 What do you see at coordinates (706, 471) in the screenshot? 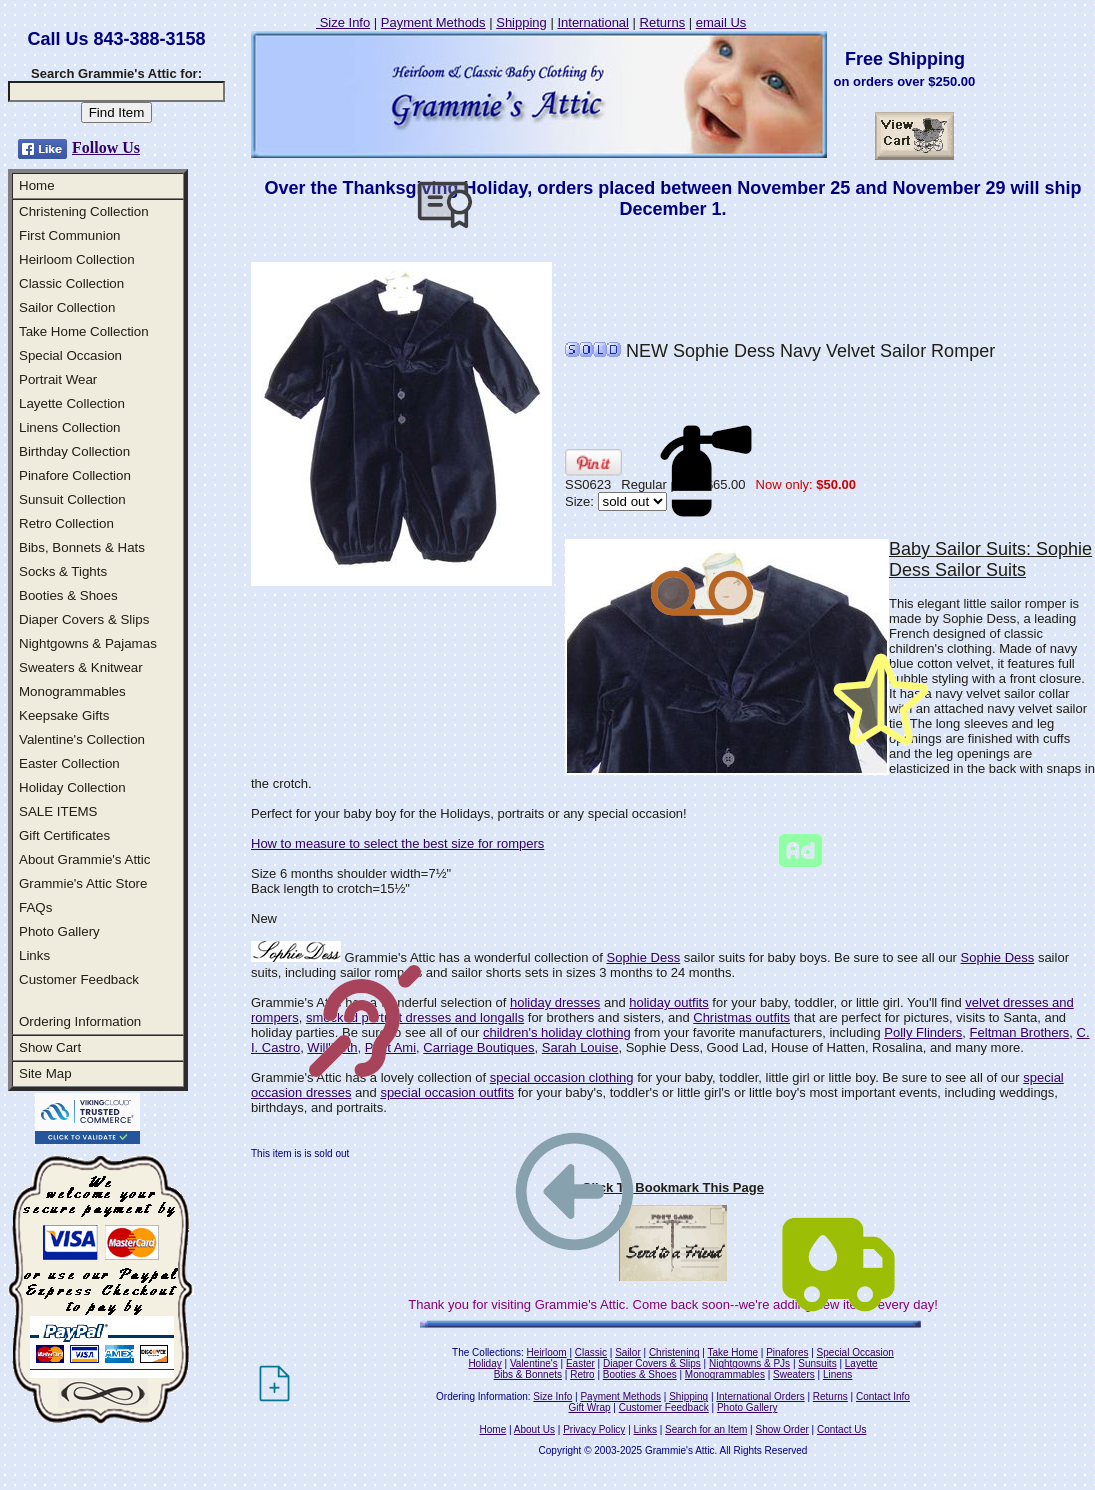
I see `fire safety equipment indicator` at bounding box center [706, 471].